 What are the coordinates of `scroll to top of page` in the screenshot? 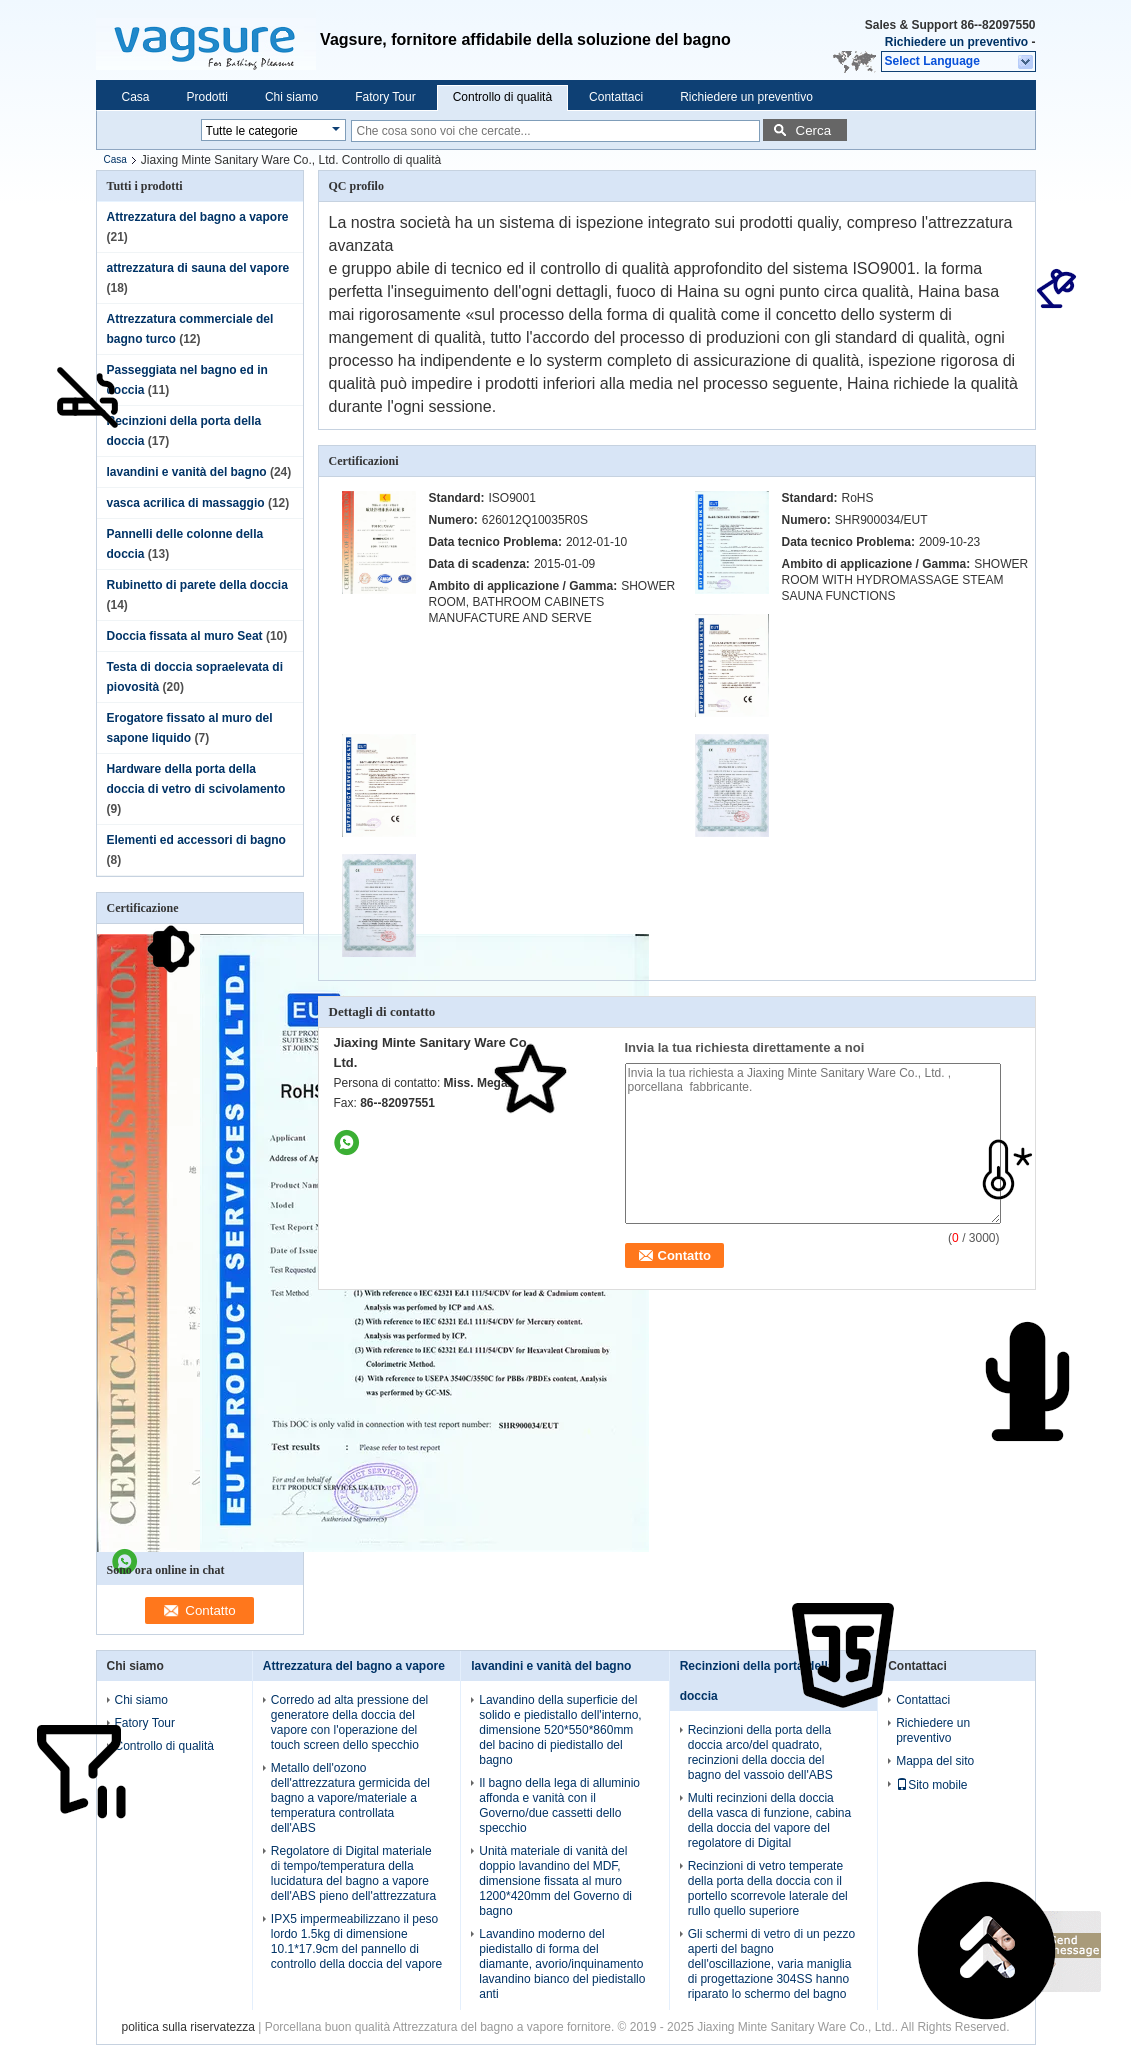 It's located at (987, 1950).